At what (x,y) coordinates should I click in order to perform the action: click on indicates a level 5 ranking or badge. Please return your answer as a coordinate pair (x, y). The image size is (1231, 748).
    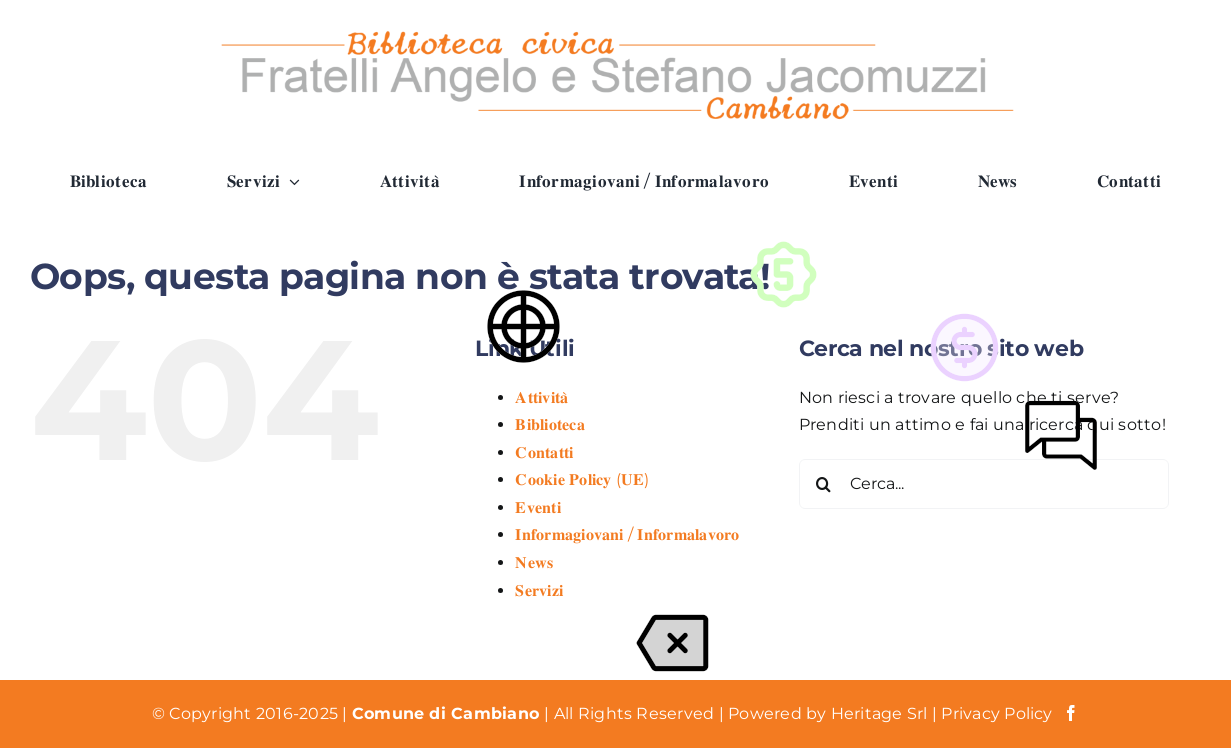
    Looking at the image, I should click on (783, 274).